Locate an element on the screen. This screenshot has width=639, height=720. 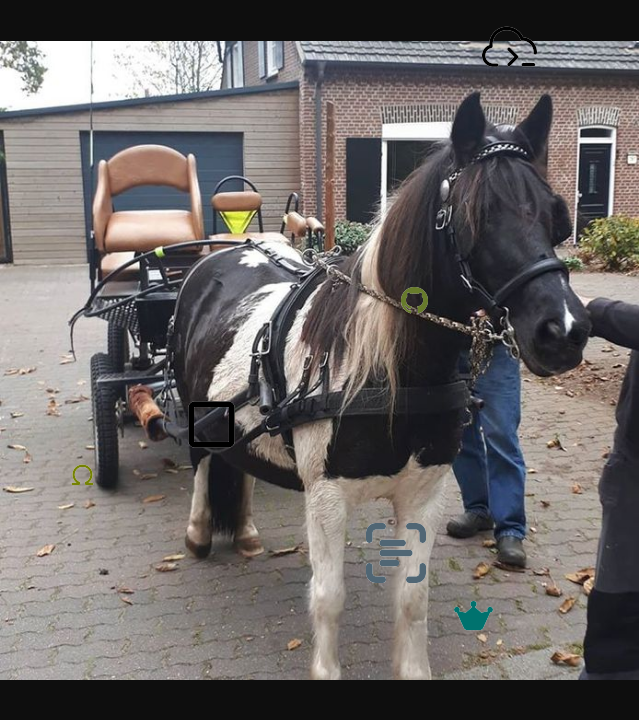
access cloud-based AI agent services is located at coordinates (509, 48).